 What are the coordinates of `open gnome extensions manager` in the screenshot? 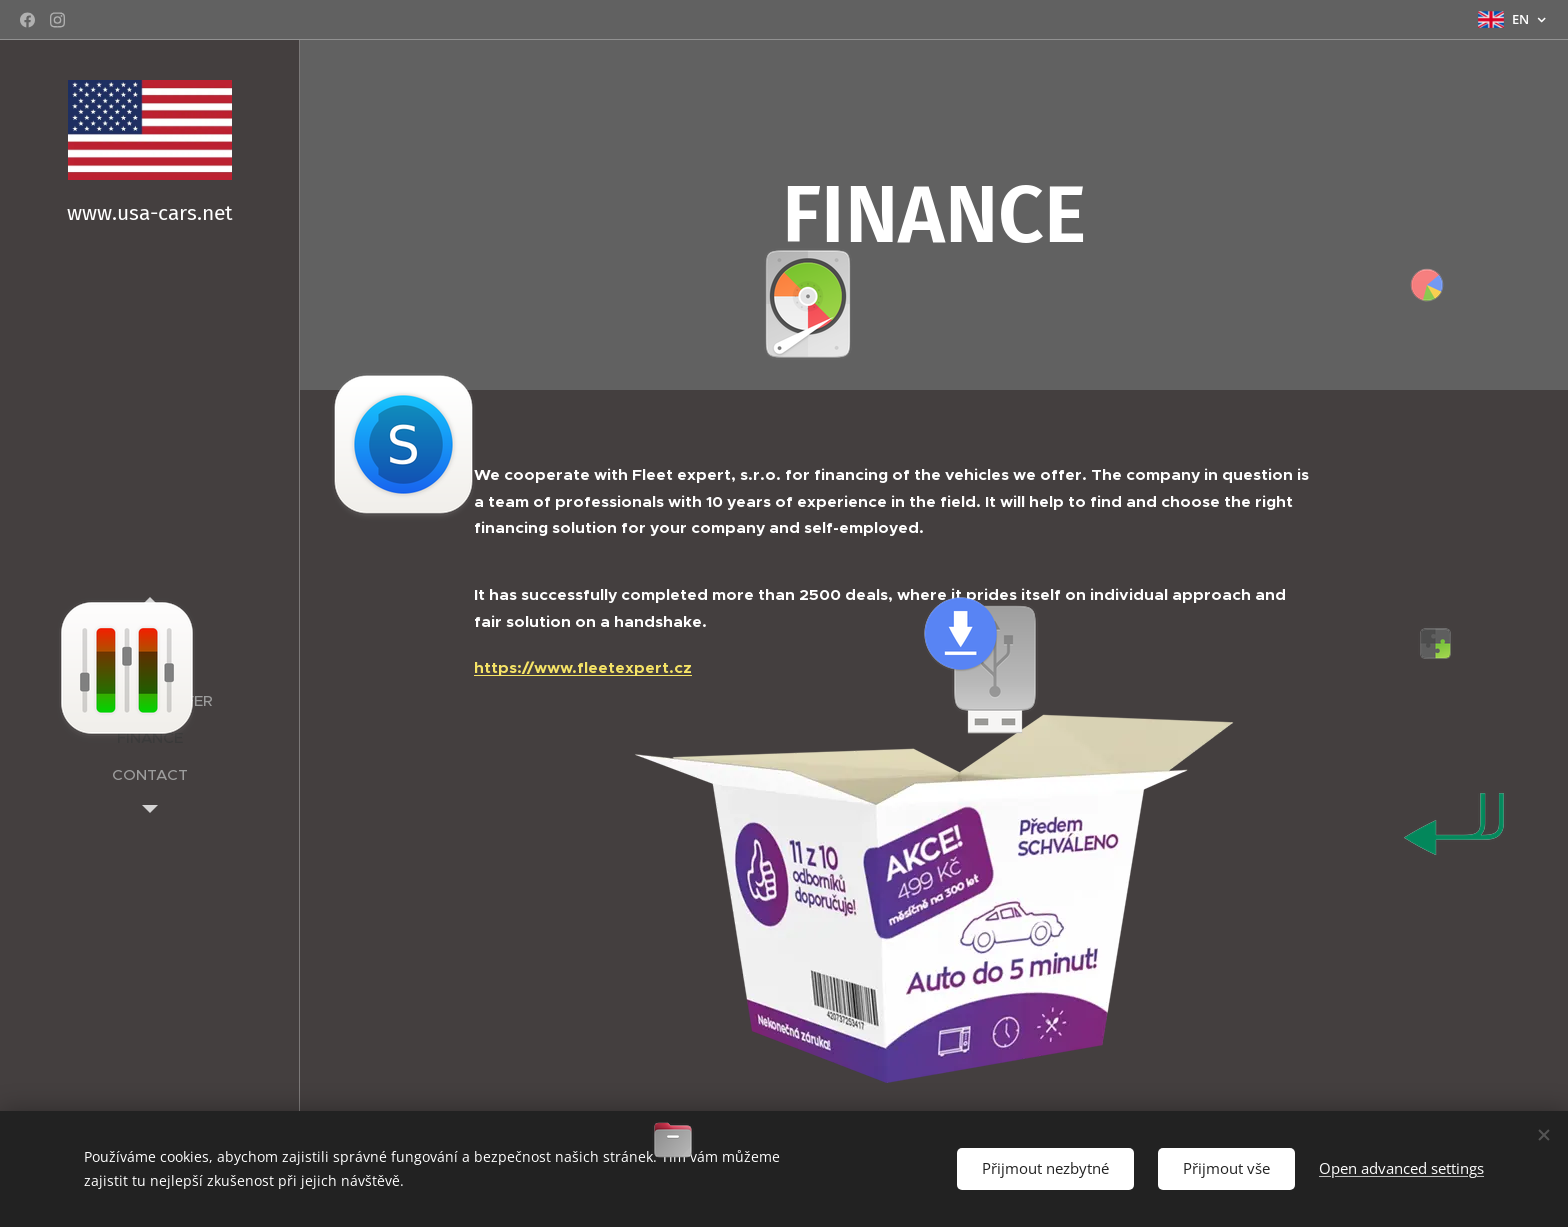 It's located at (1435, 643).